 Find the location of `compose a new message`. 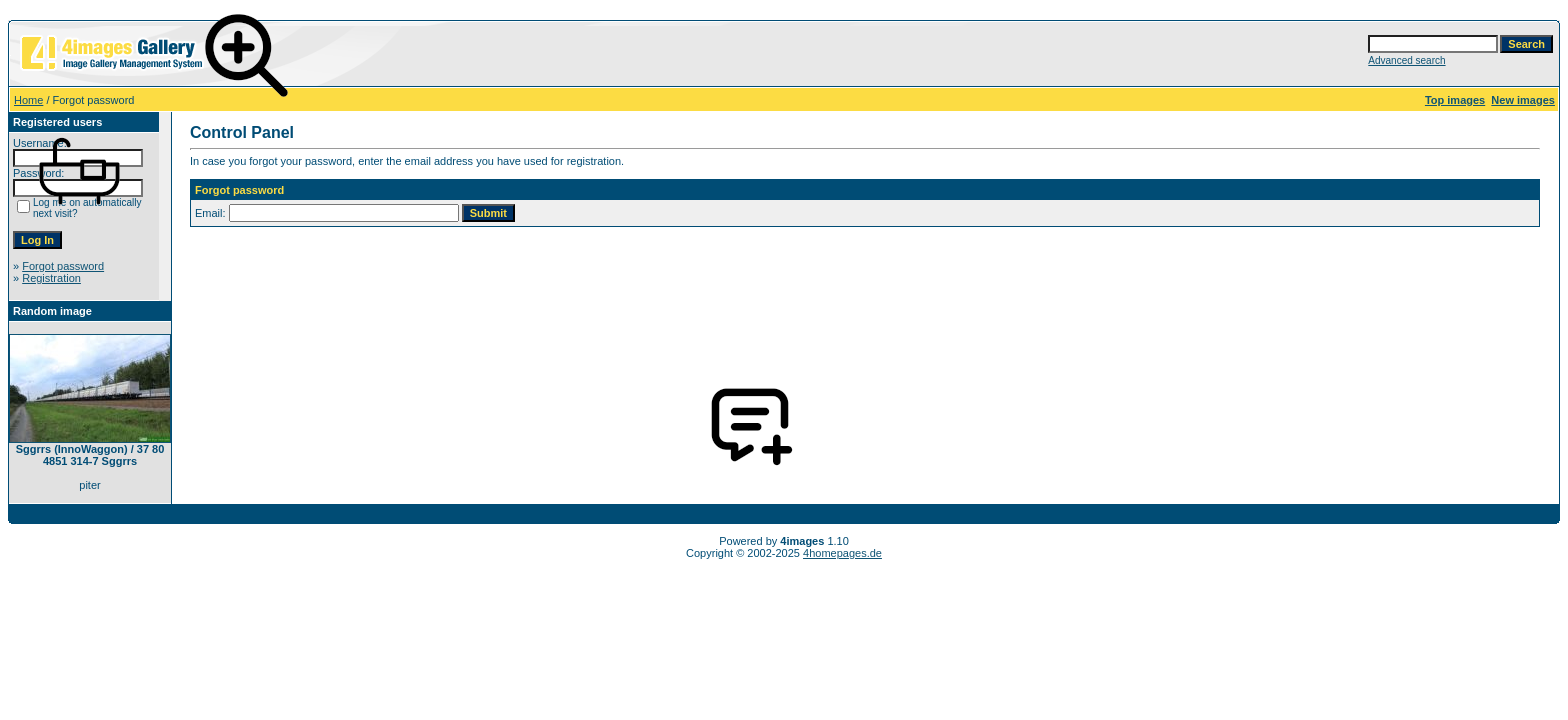

compose a new message is located at coordinates (750, 423).